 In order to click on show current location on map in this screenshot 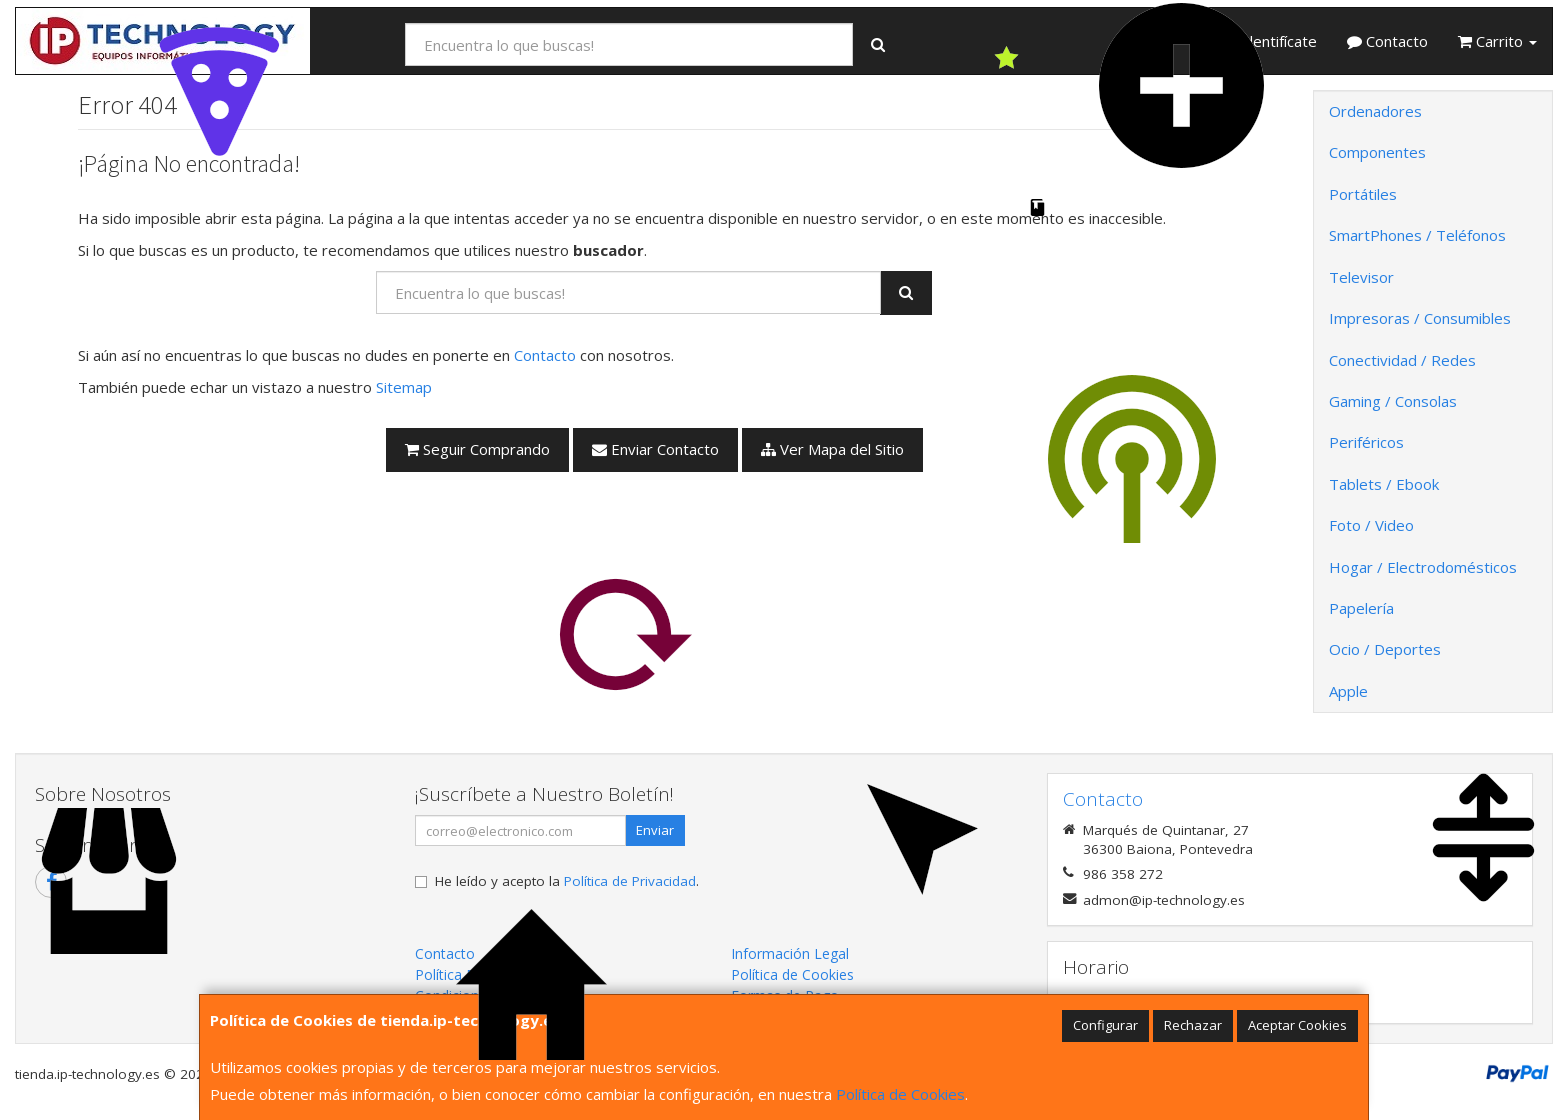, I will do `click(922, 839)`.